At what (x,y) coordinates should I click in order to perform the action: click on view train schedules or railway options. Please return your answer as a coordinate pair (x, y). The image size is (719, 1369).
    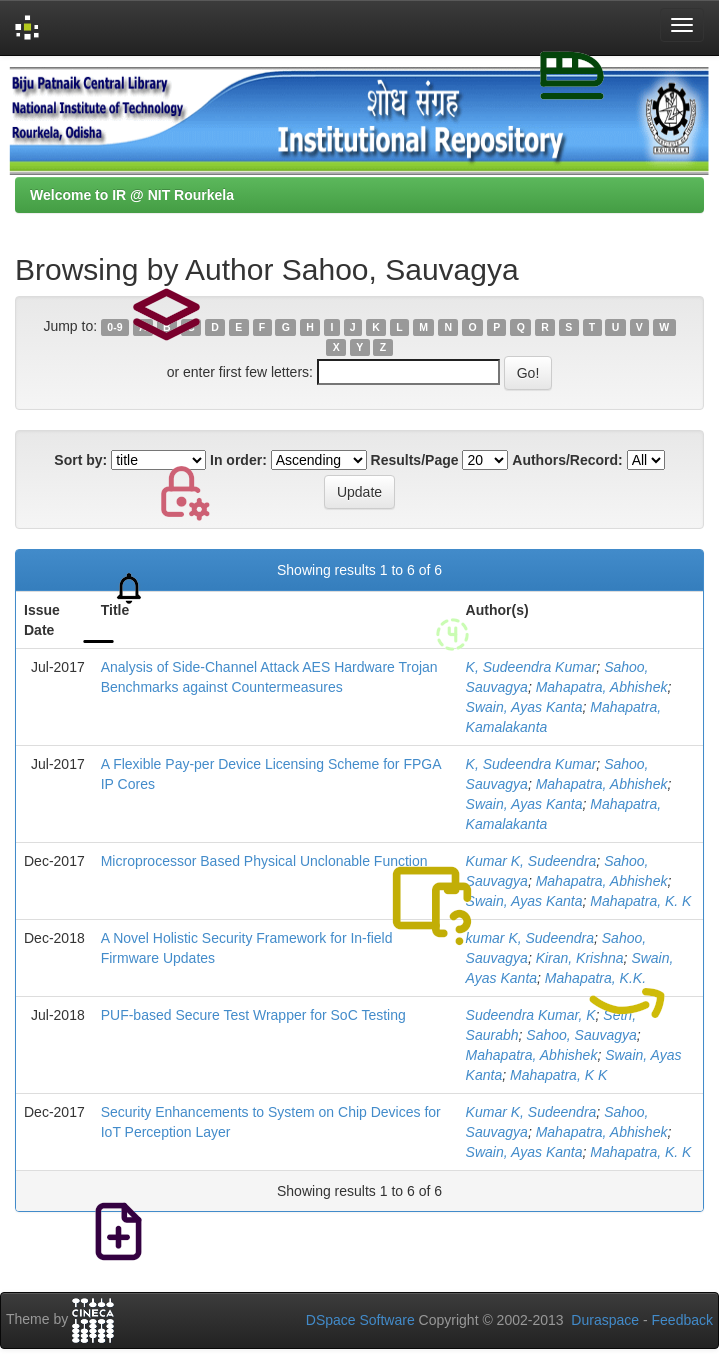
    Looking at the image, I should click on (572, 74).